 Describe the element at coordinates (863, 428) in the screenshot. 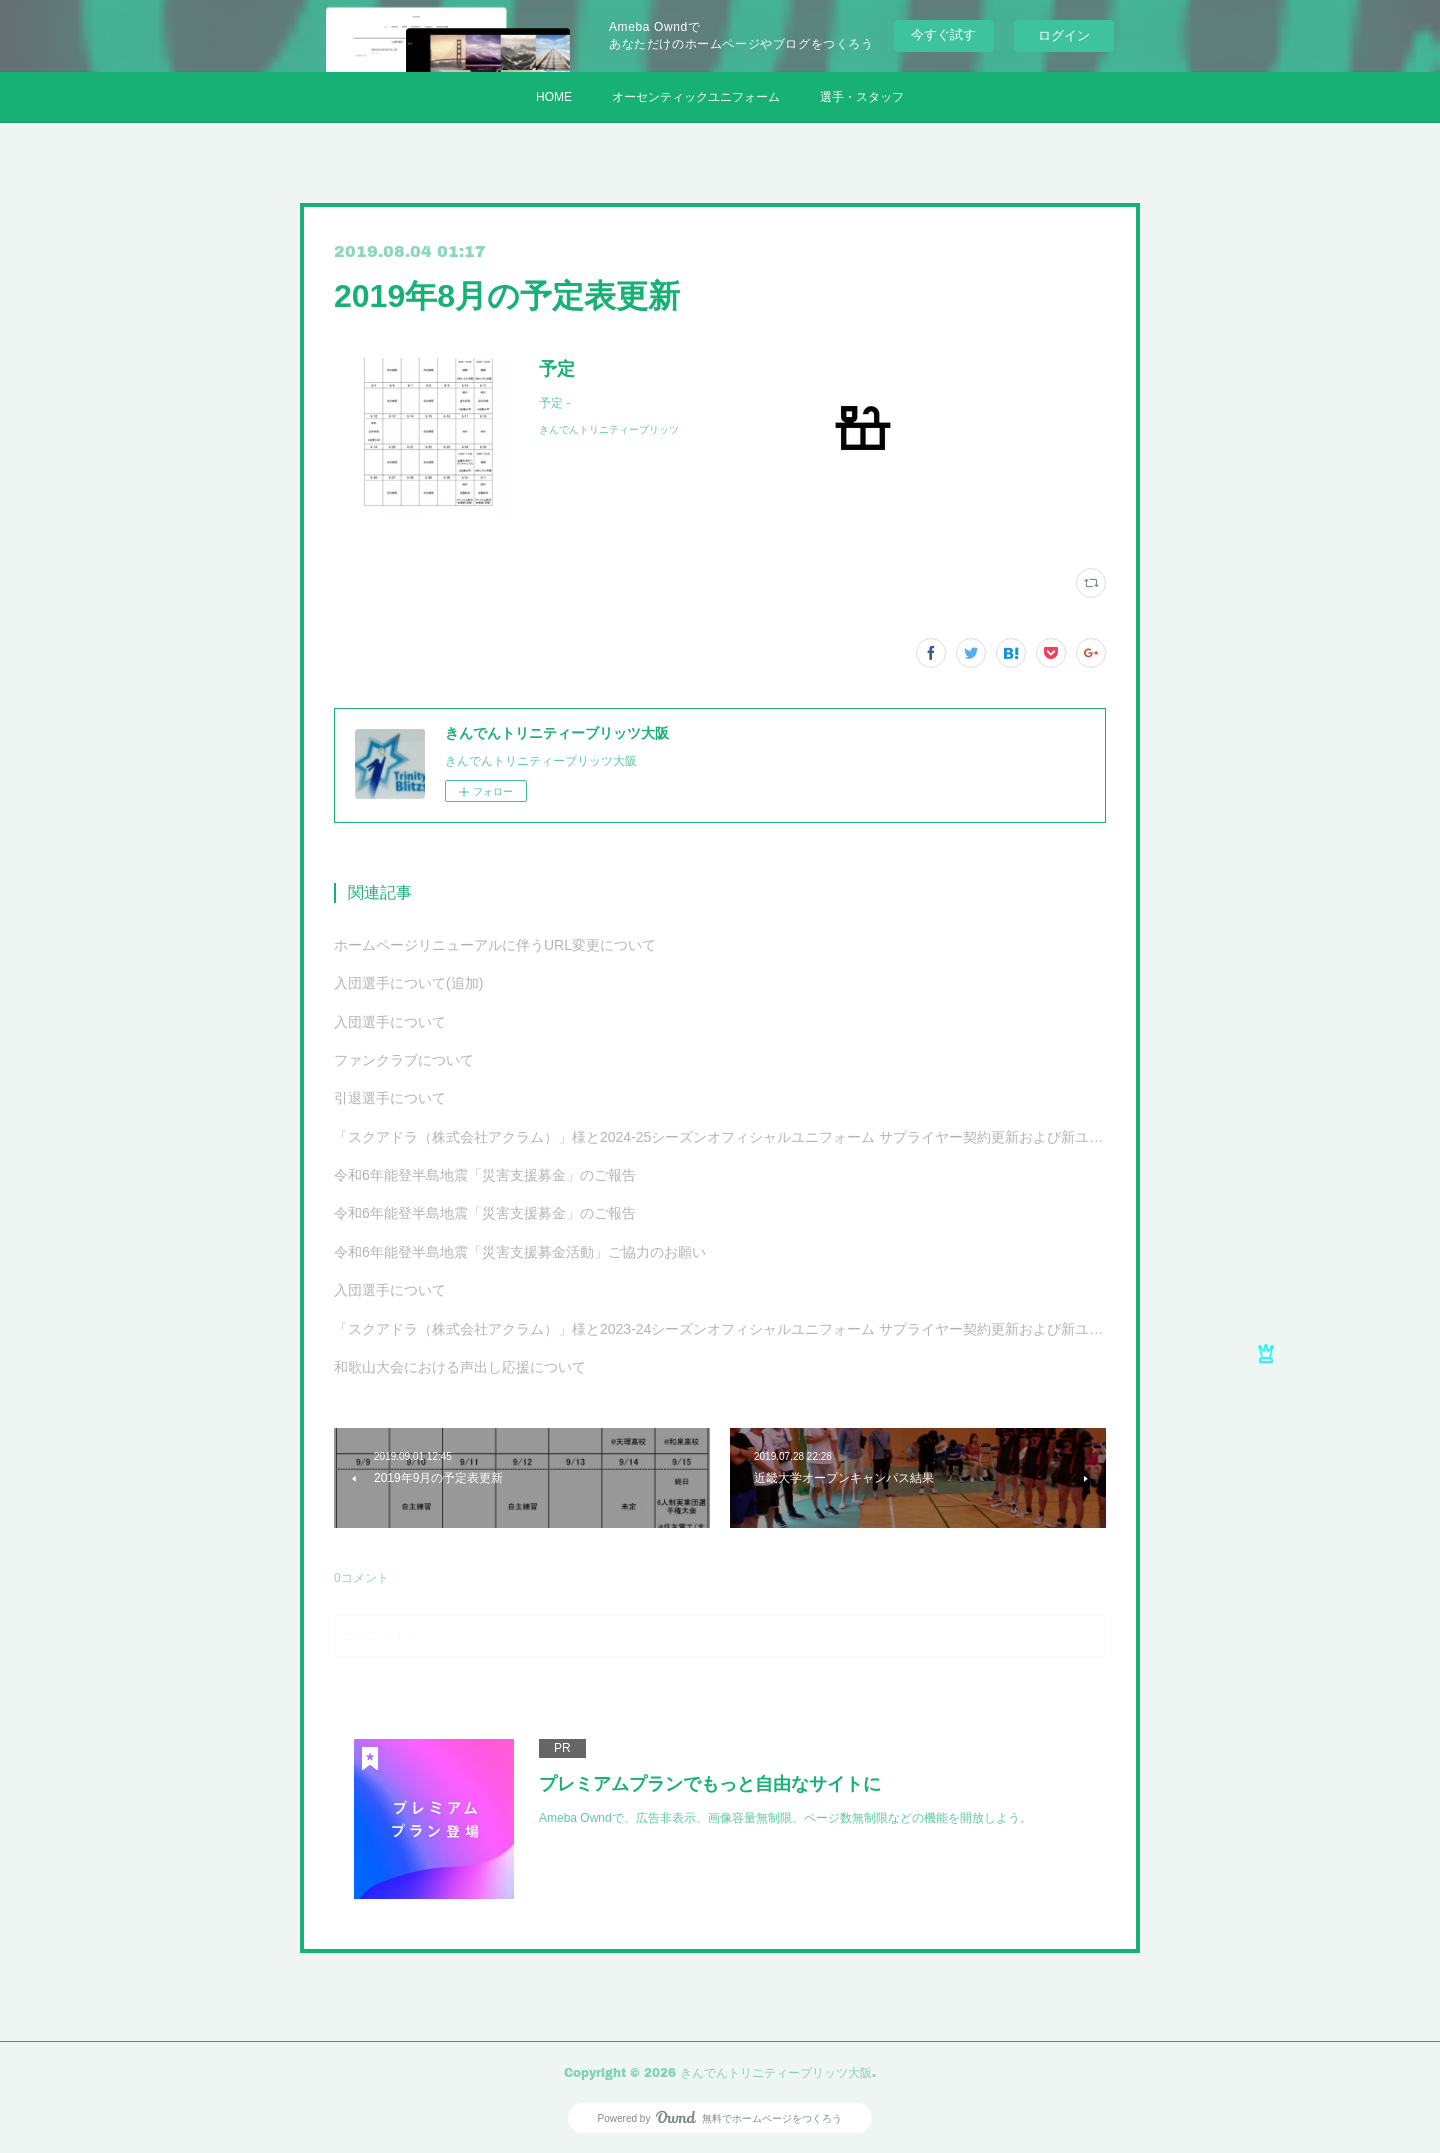

I see `browse kitchen countertop options` at that location.